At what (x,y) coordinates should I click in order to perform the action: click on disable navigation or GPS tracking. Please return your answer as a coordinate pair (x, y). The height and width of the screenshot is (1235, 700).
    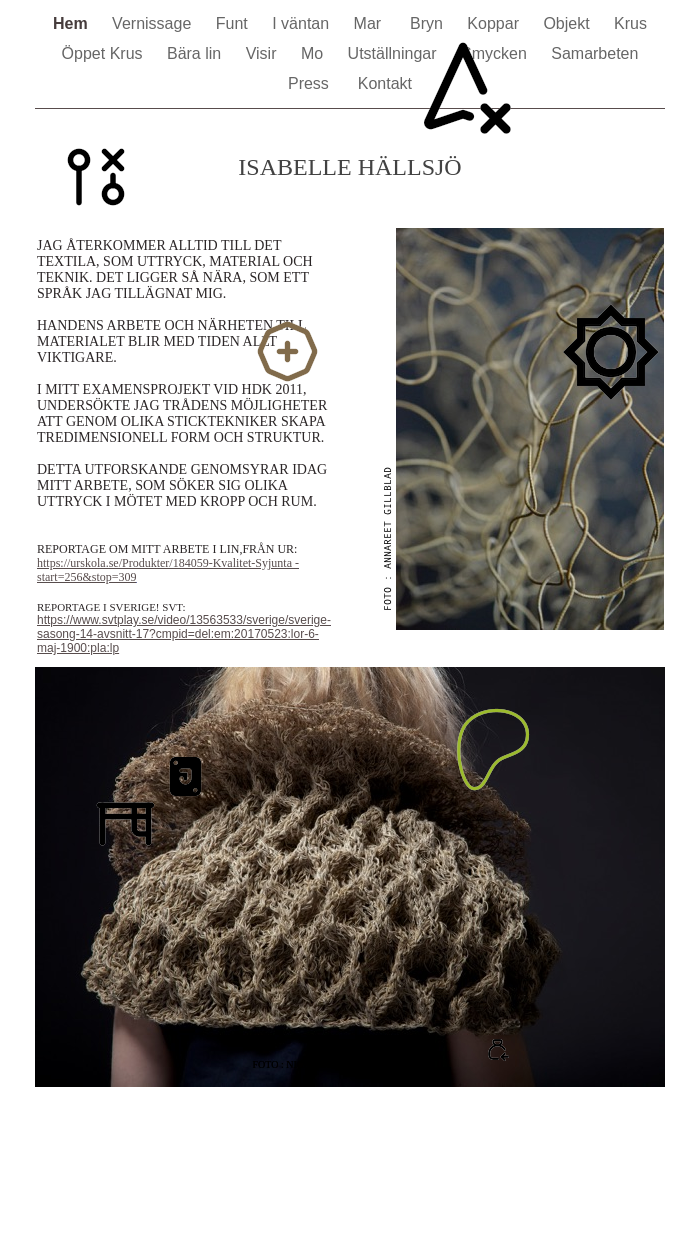
    Looking at the image, I should click on (463, 86).